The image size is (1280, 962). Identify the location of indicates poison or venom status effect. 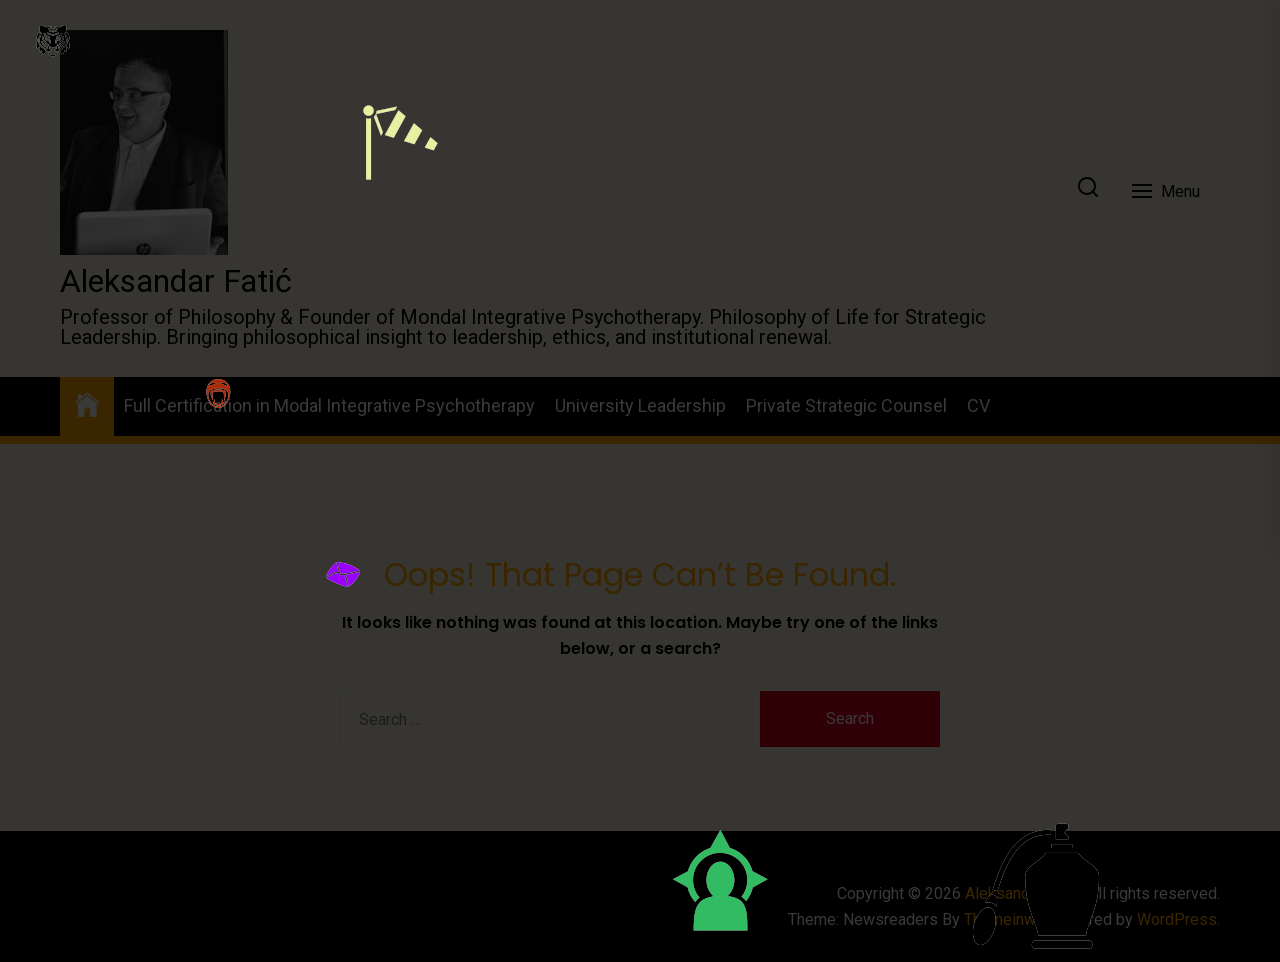
(218, 393).